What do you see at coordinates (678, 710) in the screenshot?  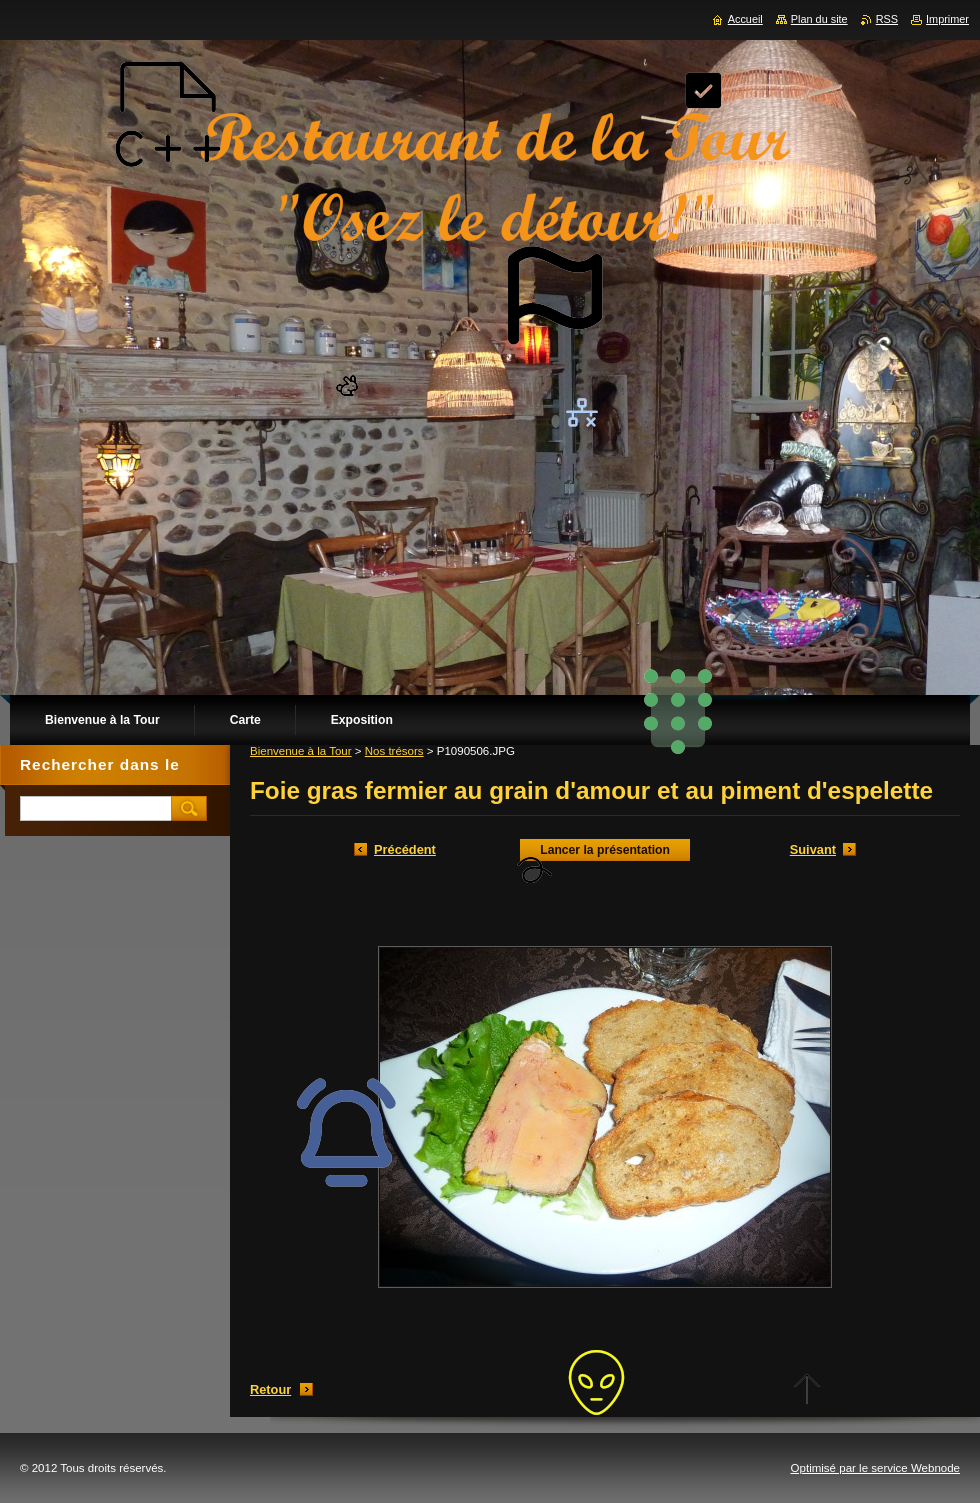 I see `open numeric keypad for input` at bounding box center [678, 710].